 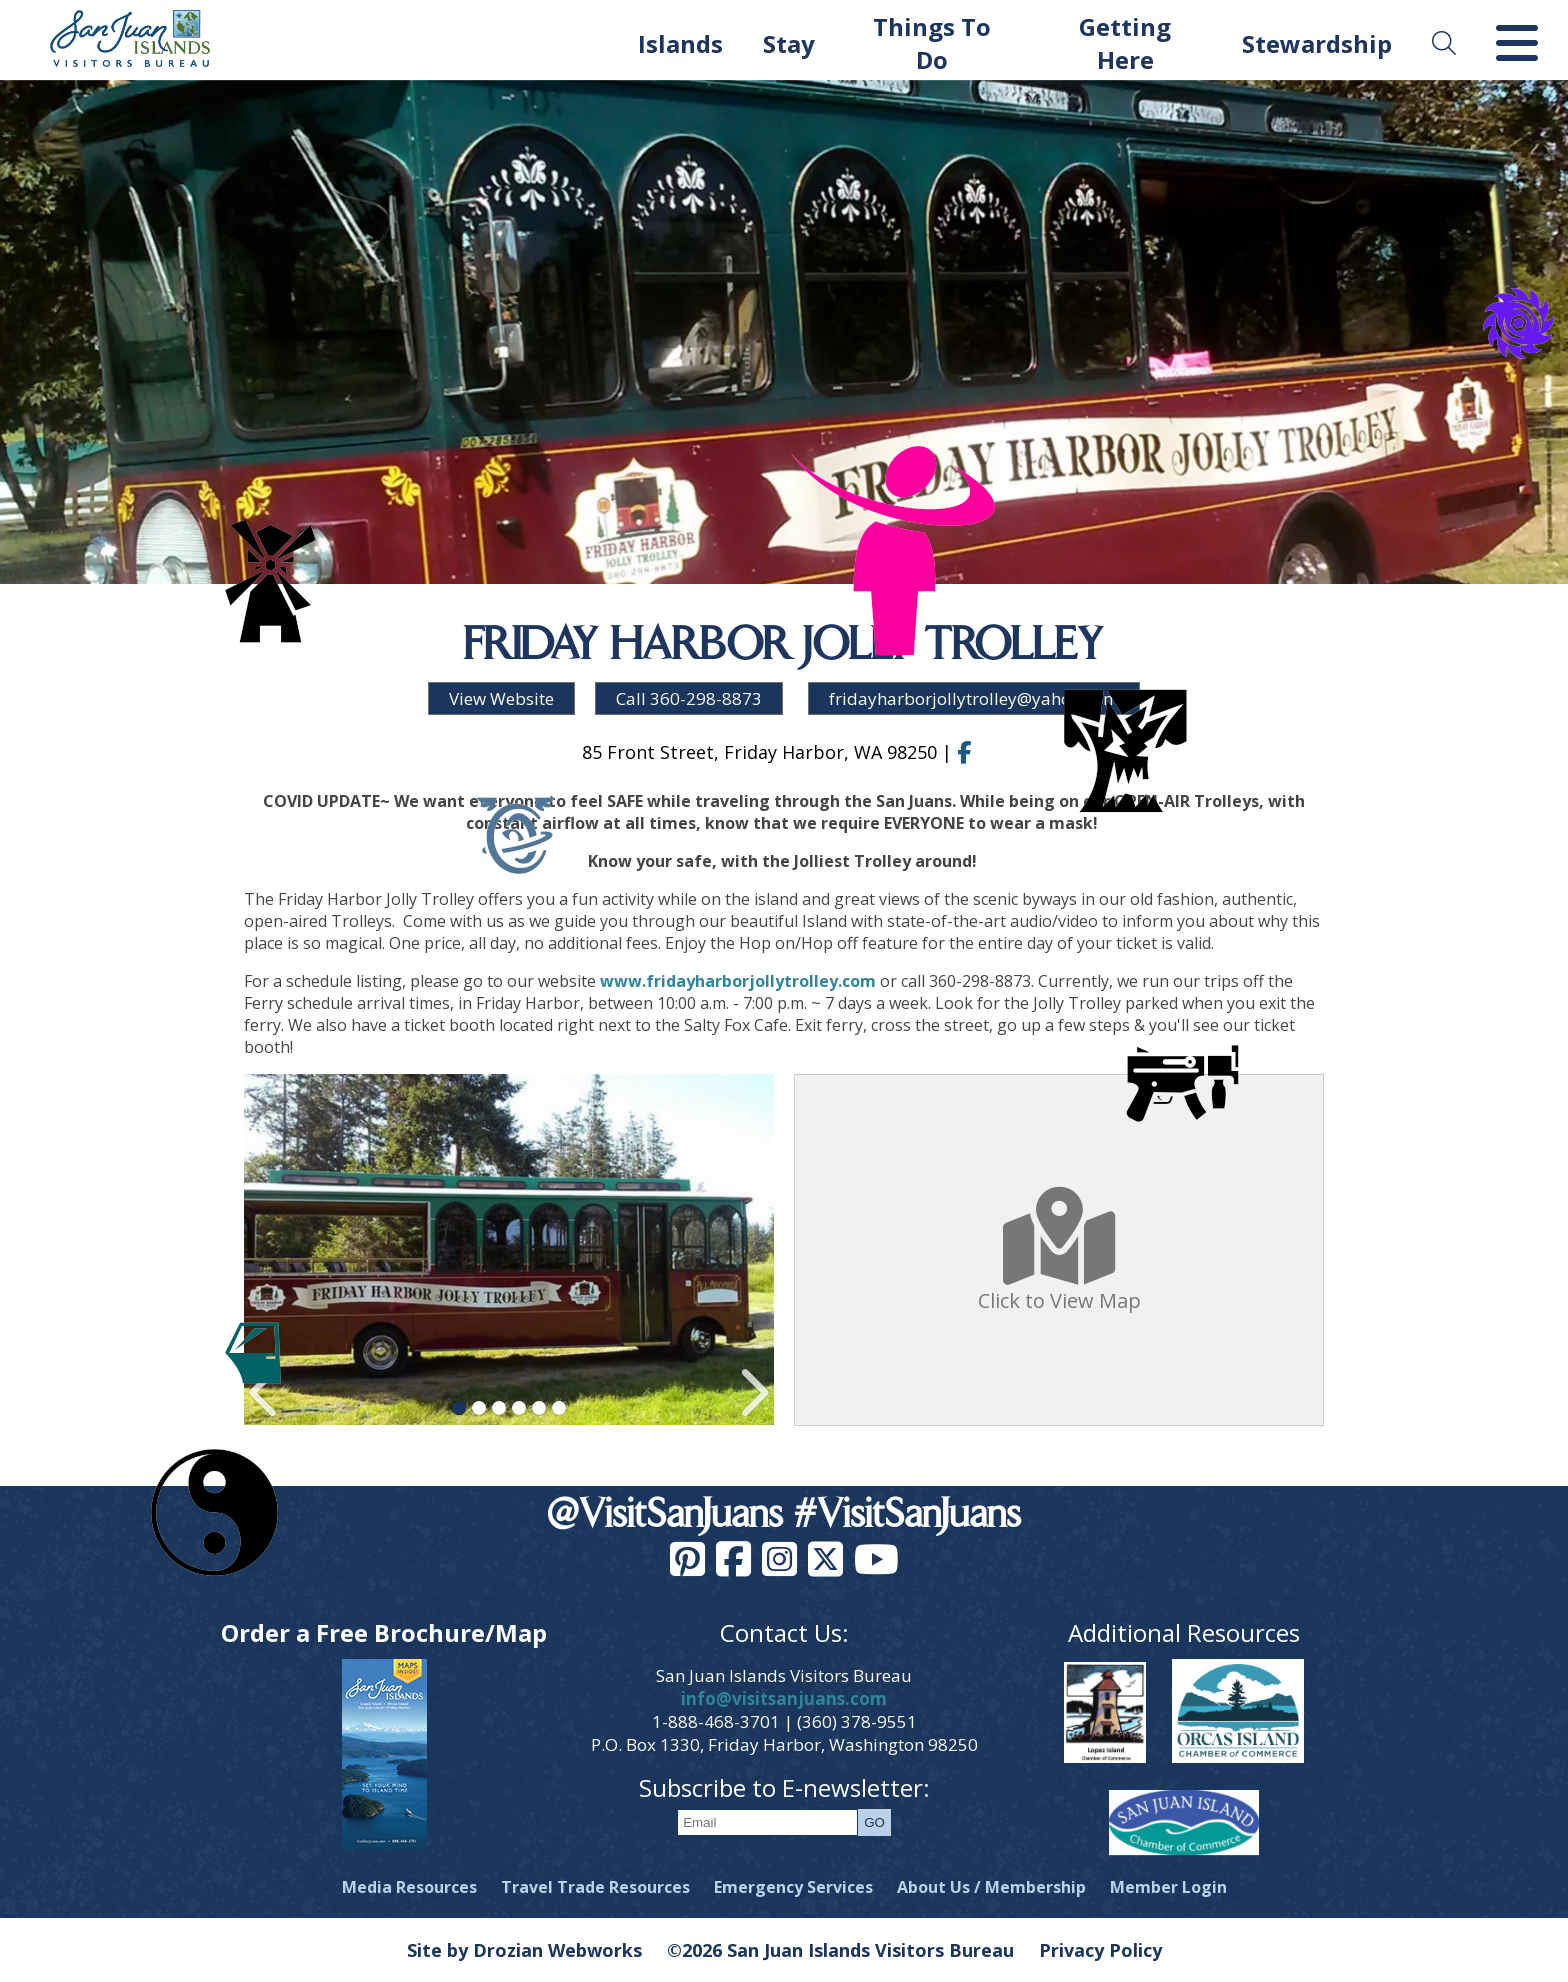 What do you see at coordinates (516, 835) in the screenshot?
I see `select an ophanim character or creature type` at bounding box center [516, 835].